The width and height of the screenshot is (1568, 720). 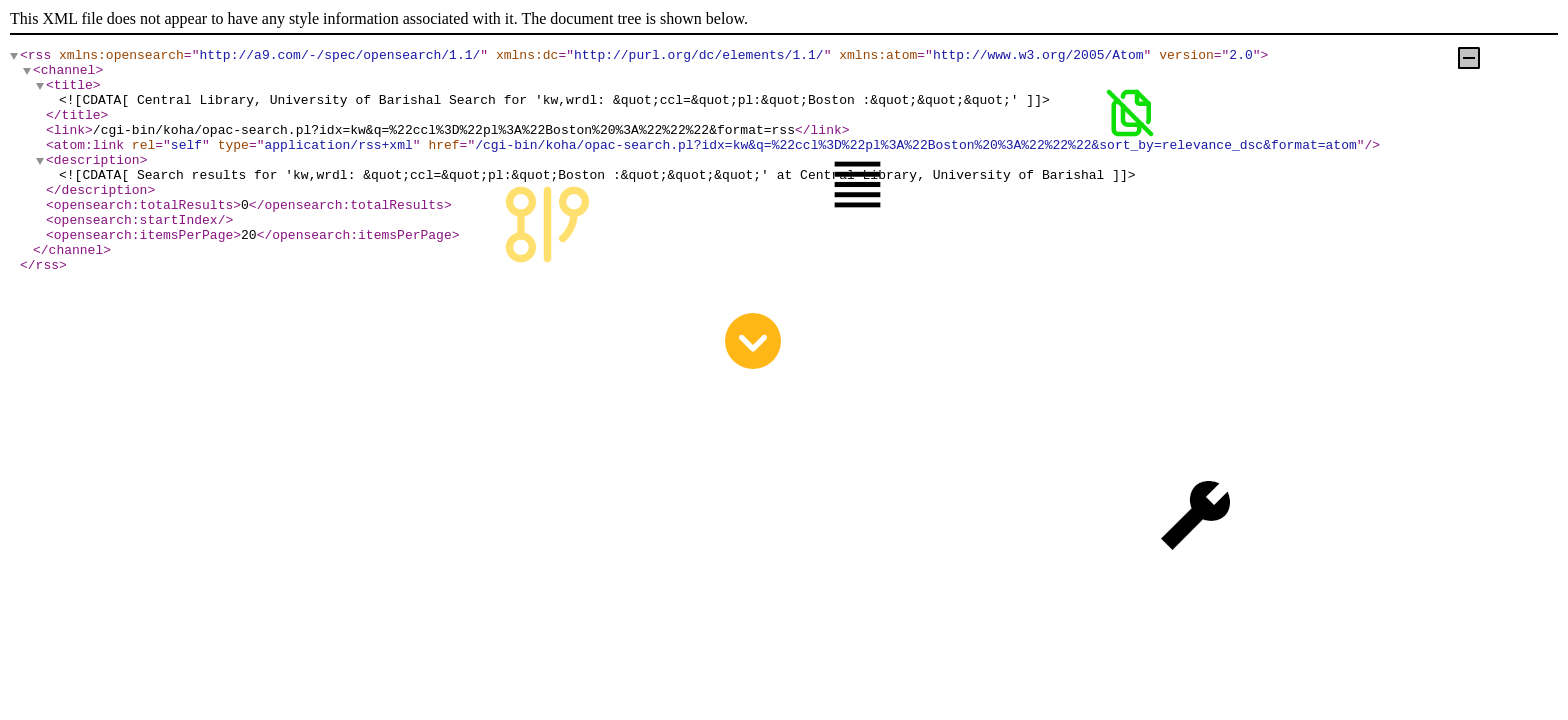 I want to click on justify text alignment, so click(x=857, y=184).